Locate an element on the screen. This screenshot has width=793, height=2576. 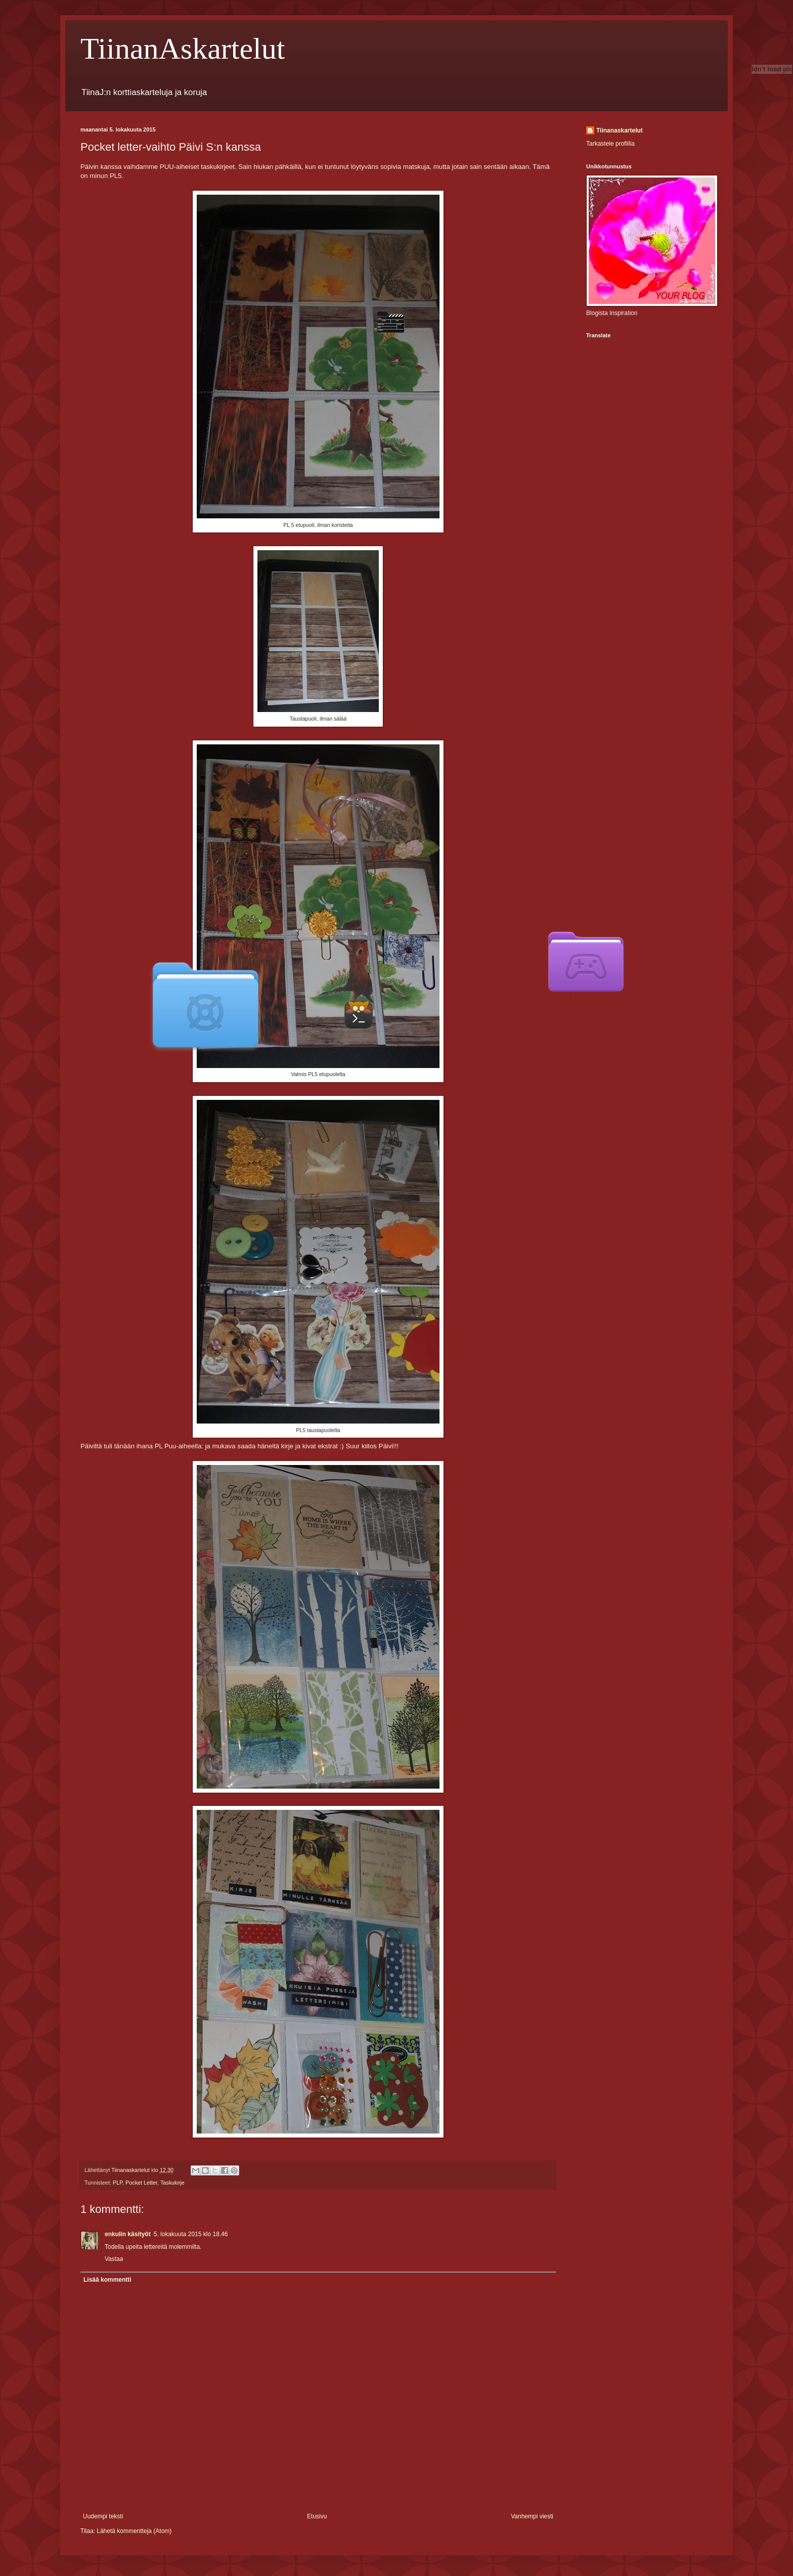
open your movies folder is located at coordinates (390, 323).